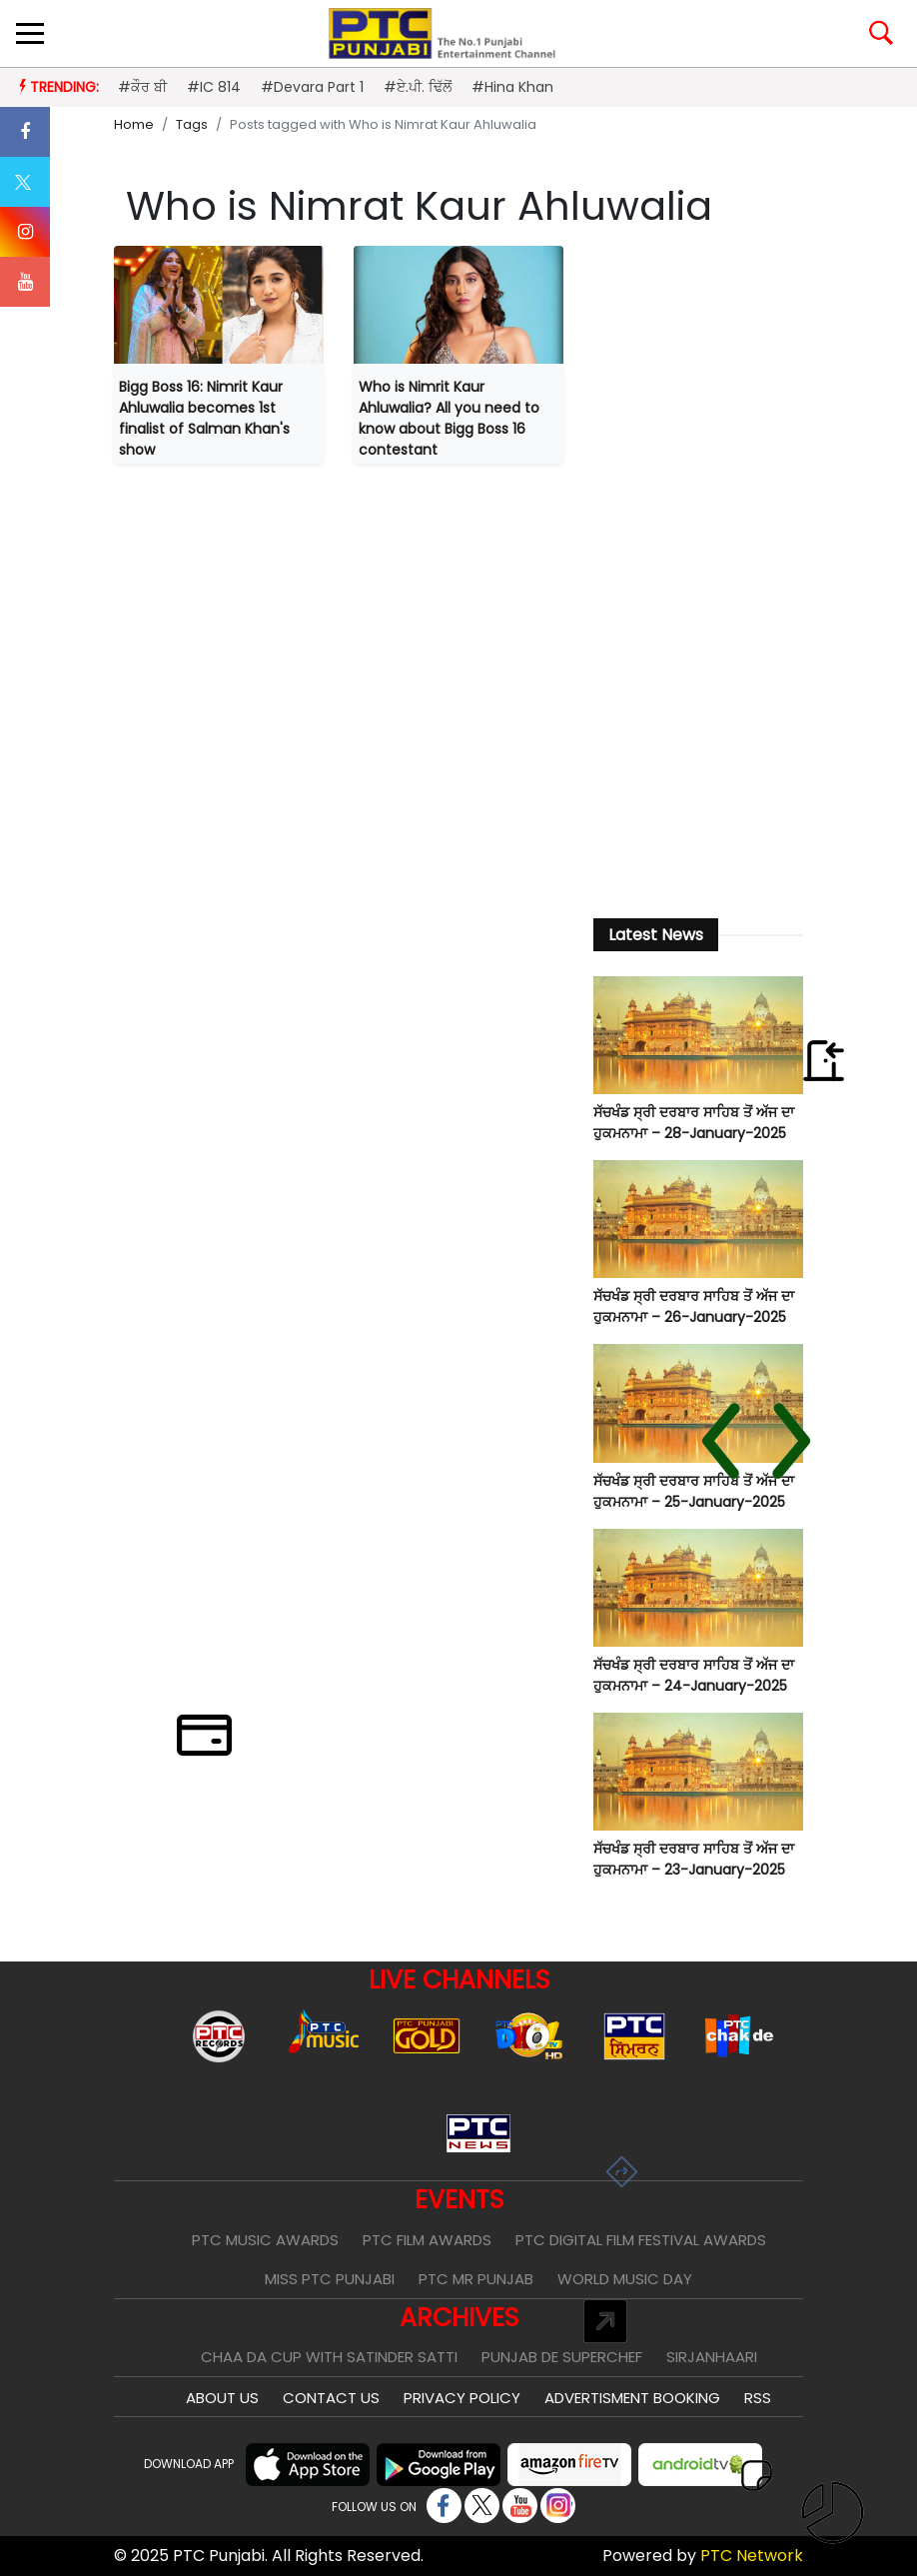  Describe the element at coordinates (621, 2171) in the screenshot. I see `indicates a turn or direction change ahead` at that location.